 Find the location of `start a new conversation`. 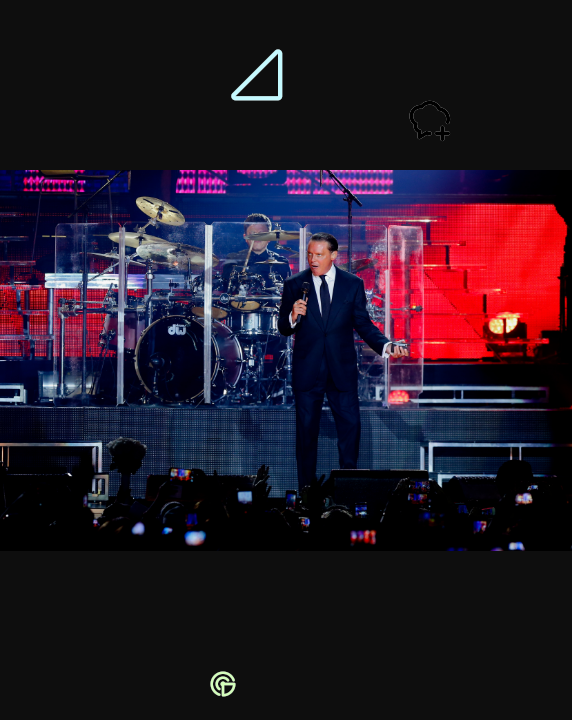

start a new conversation is located at coordinates (429, 120).